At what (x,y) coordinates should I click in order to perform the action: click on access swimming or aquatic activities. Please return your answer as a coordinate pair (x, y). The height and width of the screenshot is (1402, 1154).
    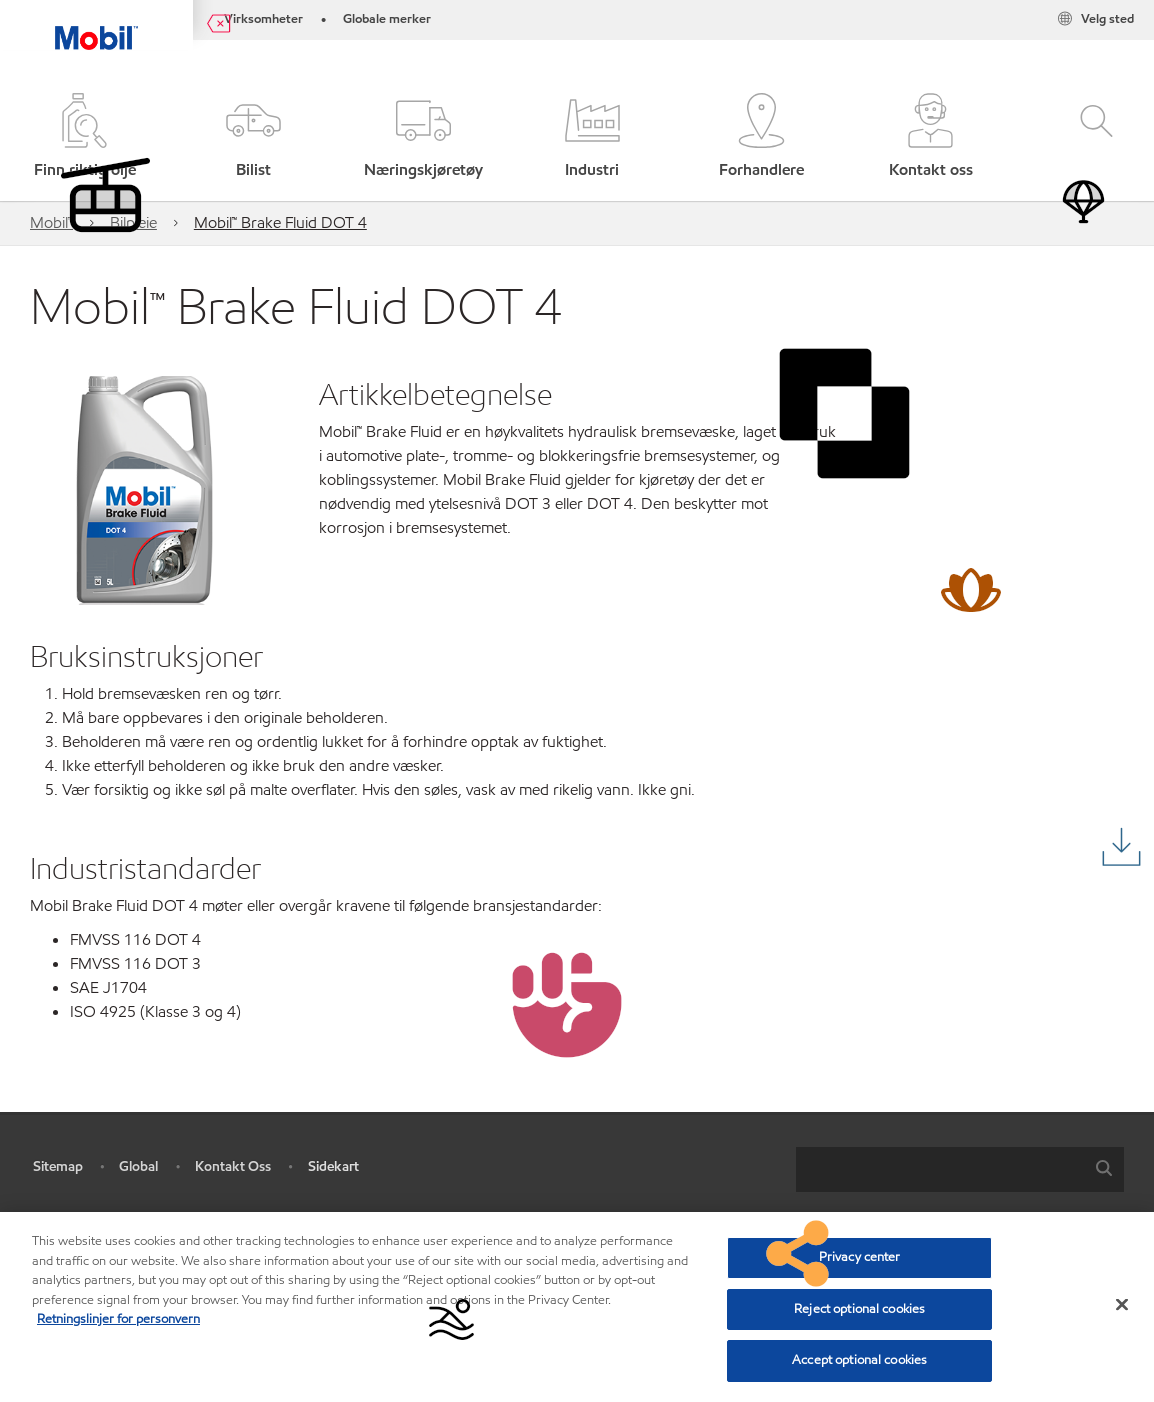
    Looking at the image, I should click on (451, 1319).